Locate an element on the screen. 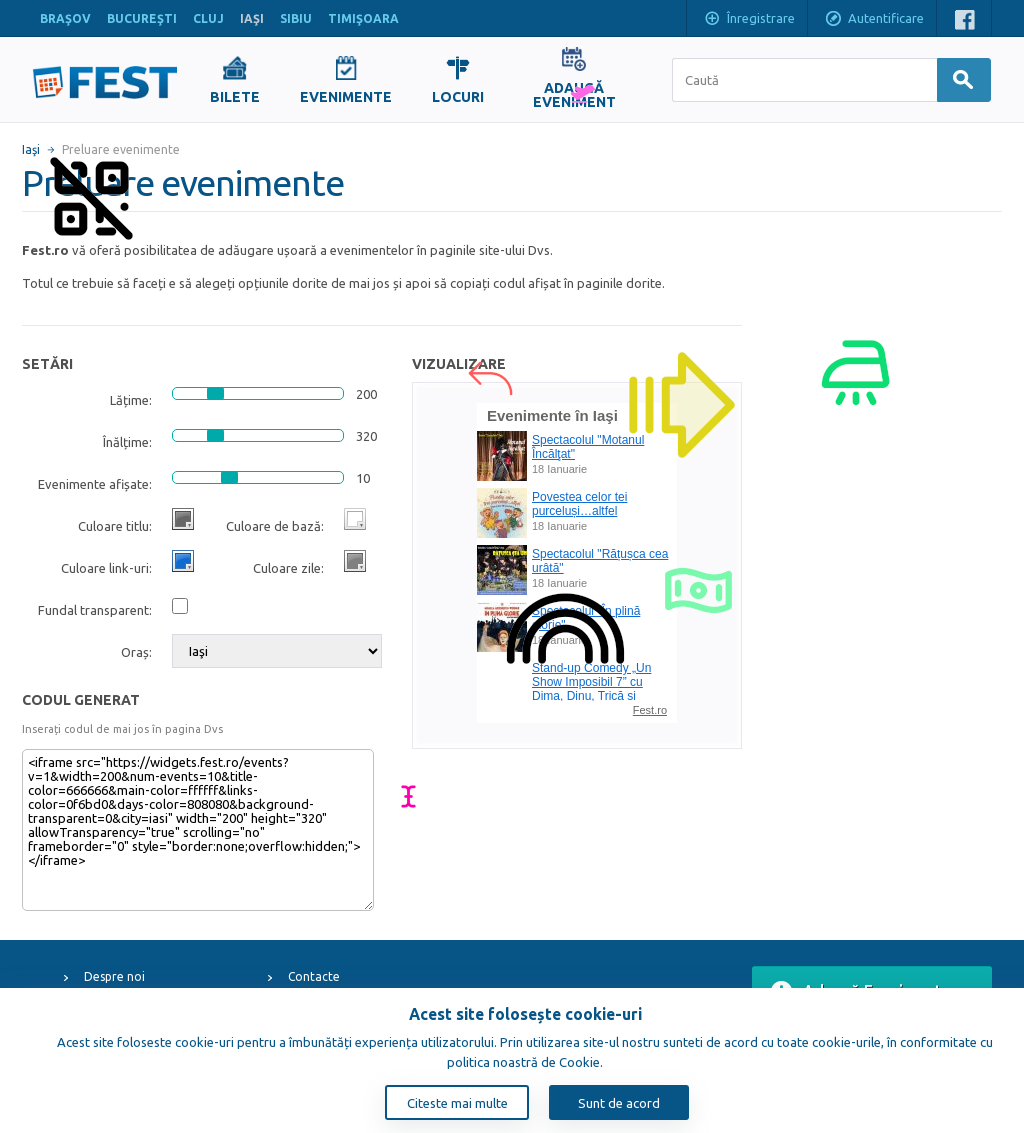  QR code scanning is disabled is located at coordinates (91, 198).